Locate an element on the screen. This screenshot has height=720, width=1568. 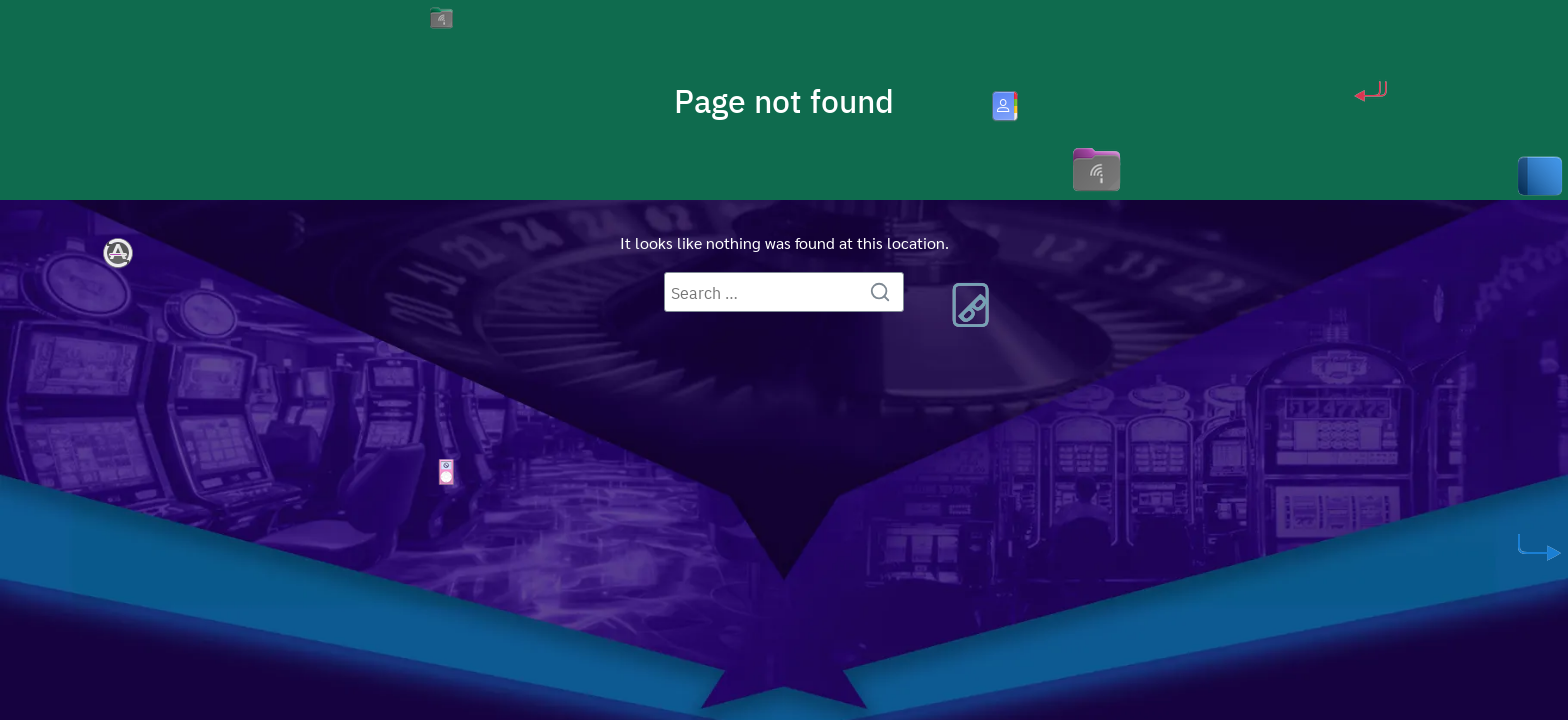
open insync cloud sync folder is located at coordinates (1096, 169).